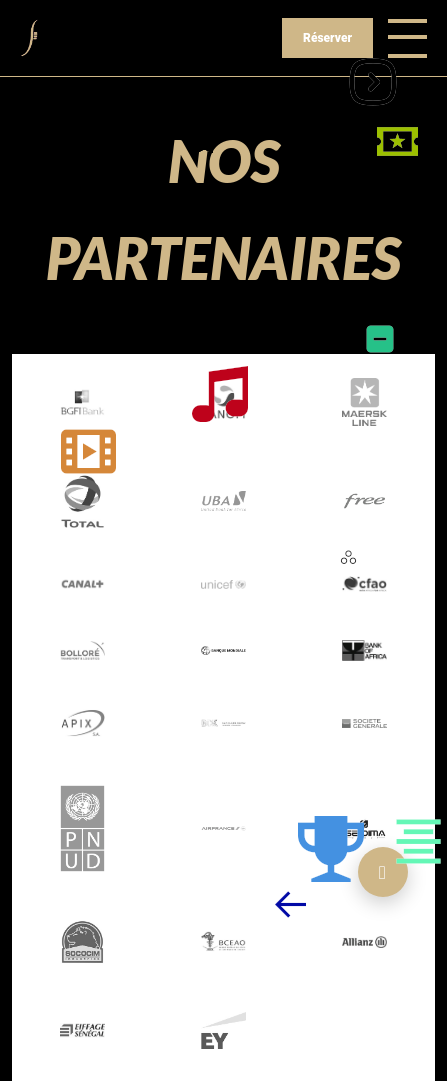 The width and height of the screenshot is (447, 1081). What do you see at coordinates (331, 849) in the screenshot?
I see `view achievements or awards` at bounding box center [331, 849].